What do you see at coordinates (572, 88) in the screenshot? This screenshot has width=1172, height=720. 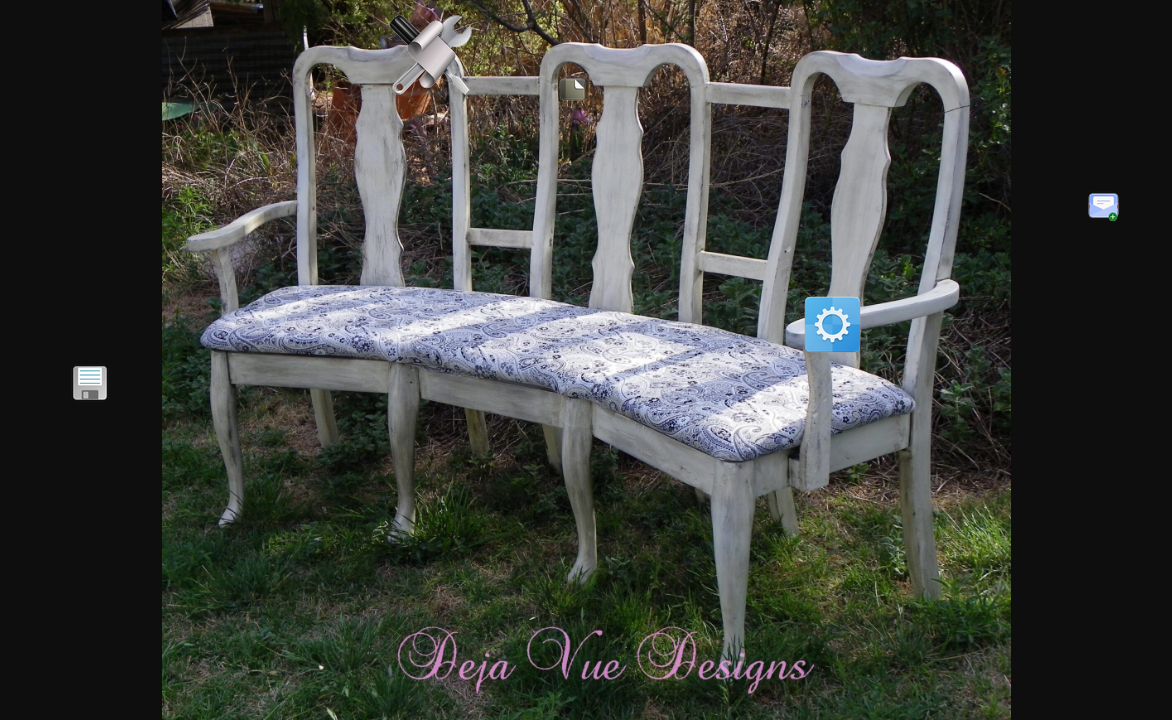 I see `change desktop wallpaper settings` at bounding box center [572, 88].